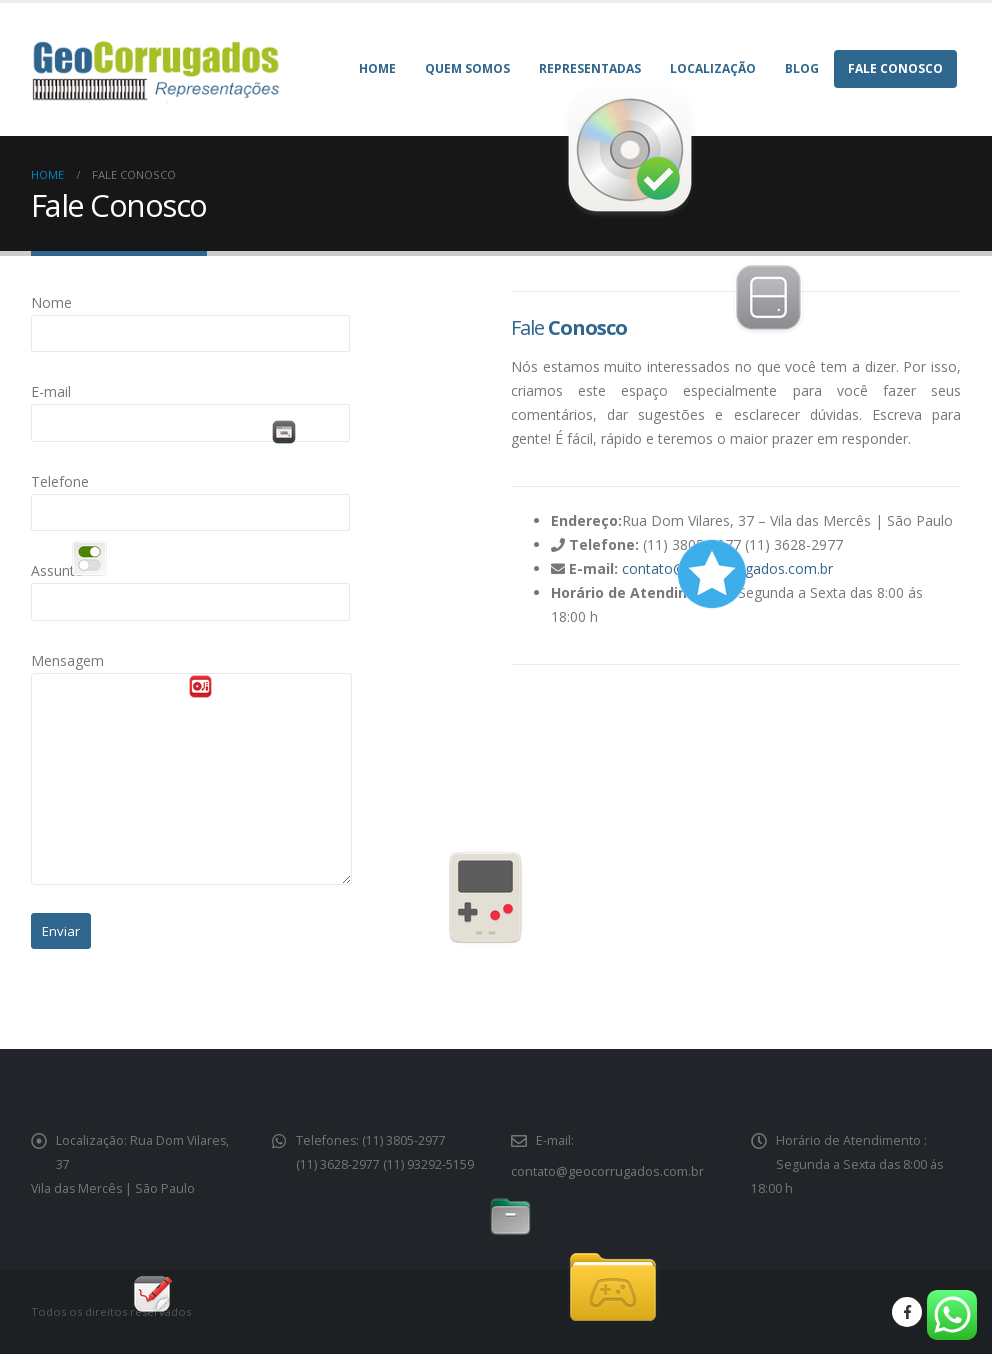 This screenshot has width=992, height=1355. Describe the element at coordinates (768, 298) in the screenshot. I see `access scanner device preferences` at that location.